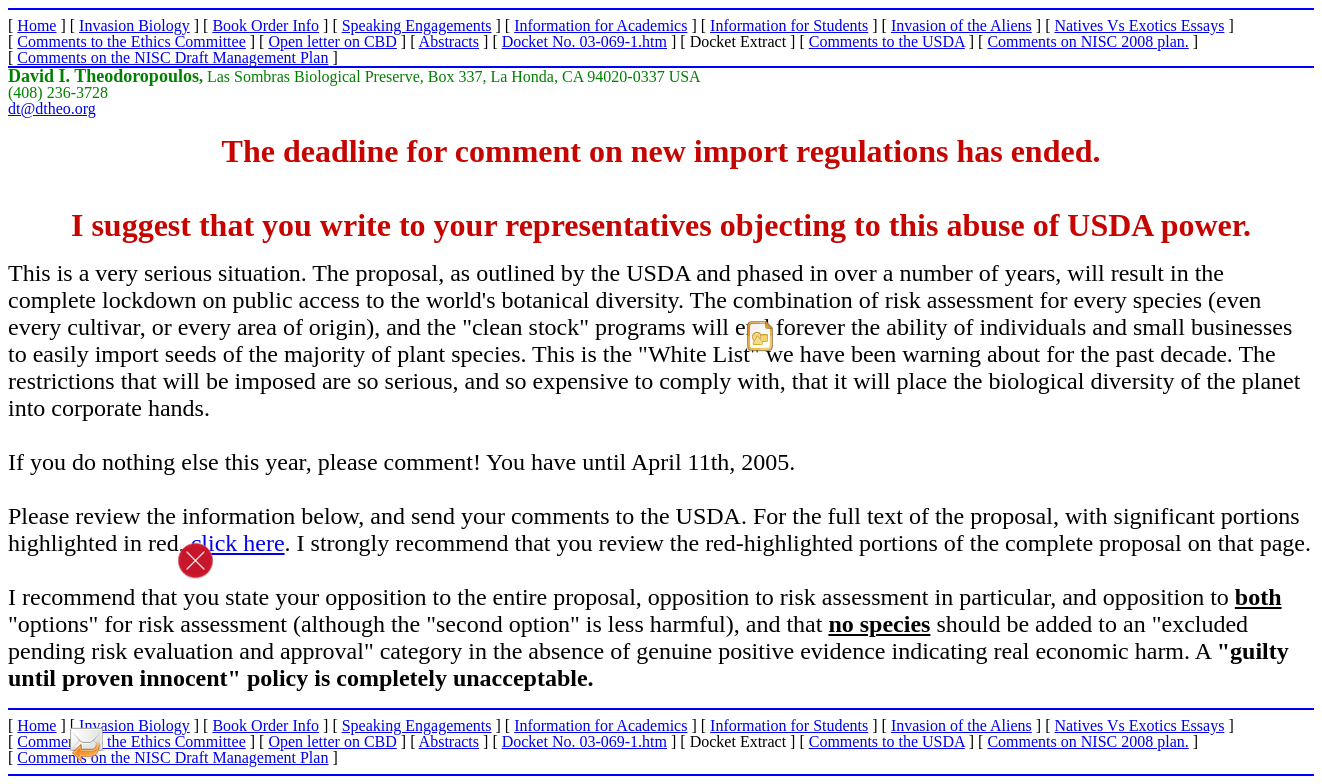 Image resolution: width=1322 pixels, height=784 pixels. Describe the element at coordinates (760, 336) in the screenshot. I see `open a libreoffice draw document` at that location.